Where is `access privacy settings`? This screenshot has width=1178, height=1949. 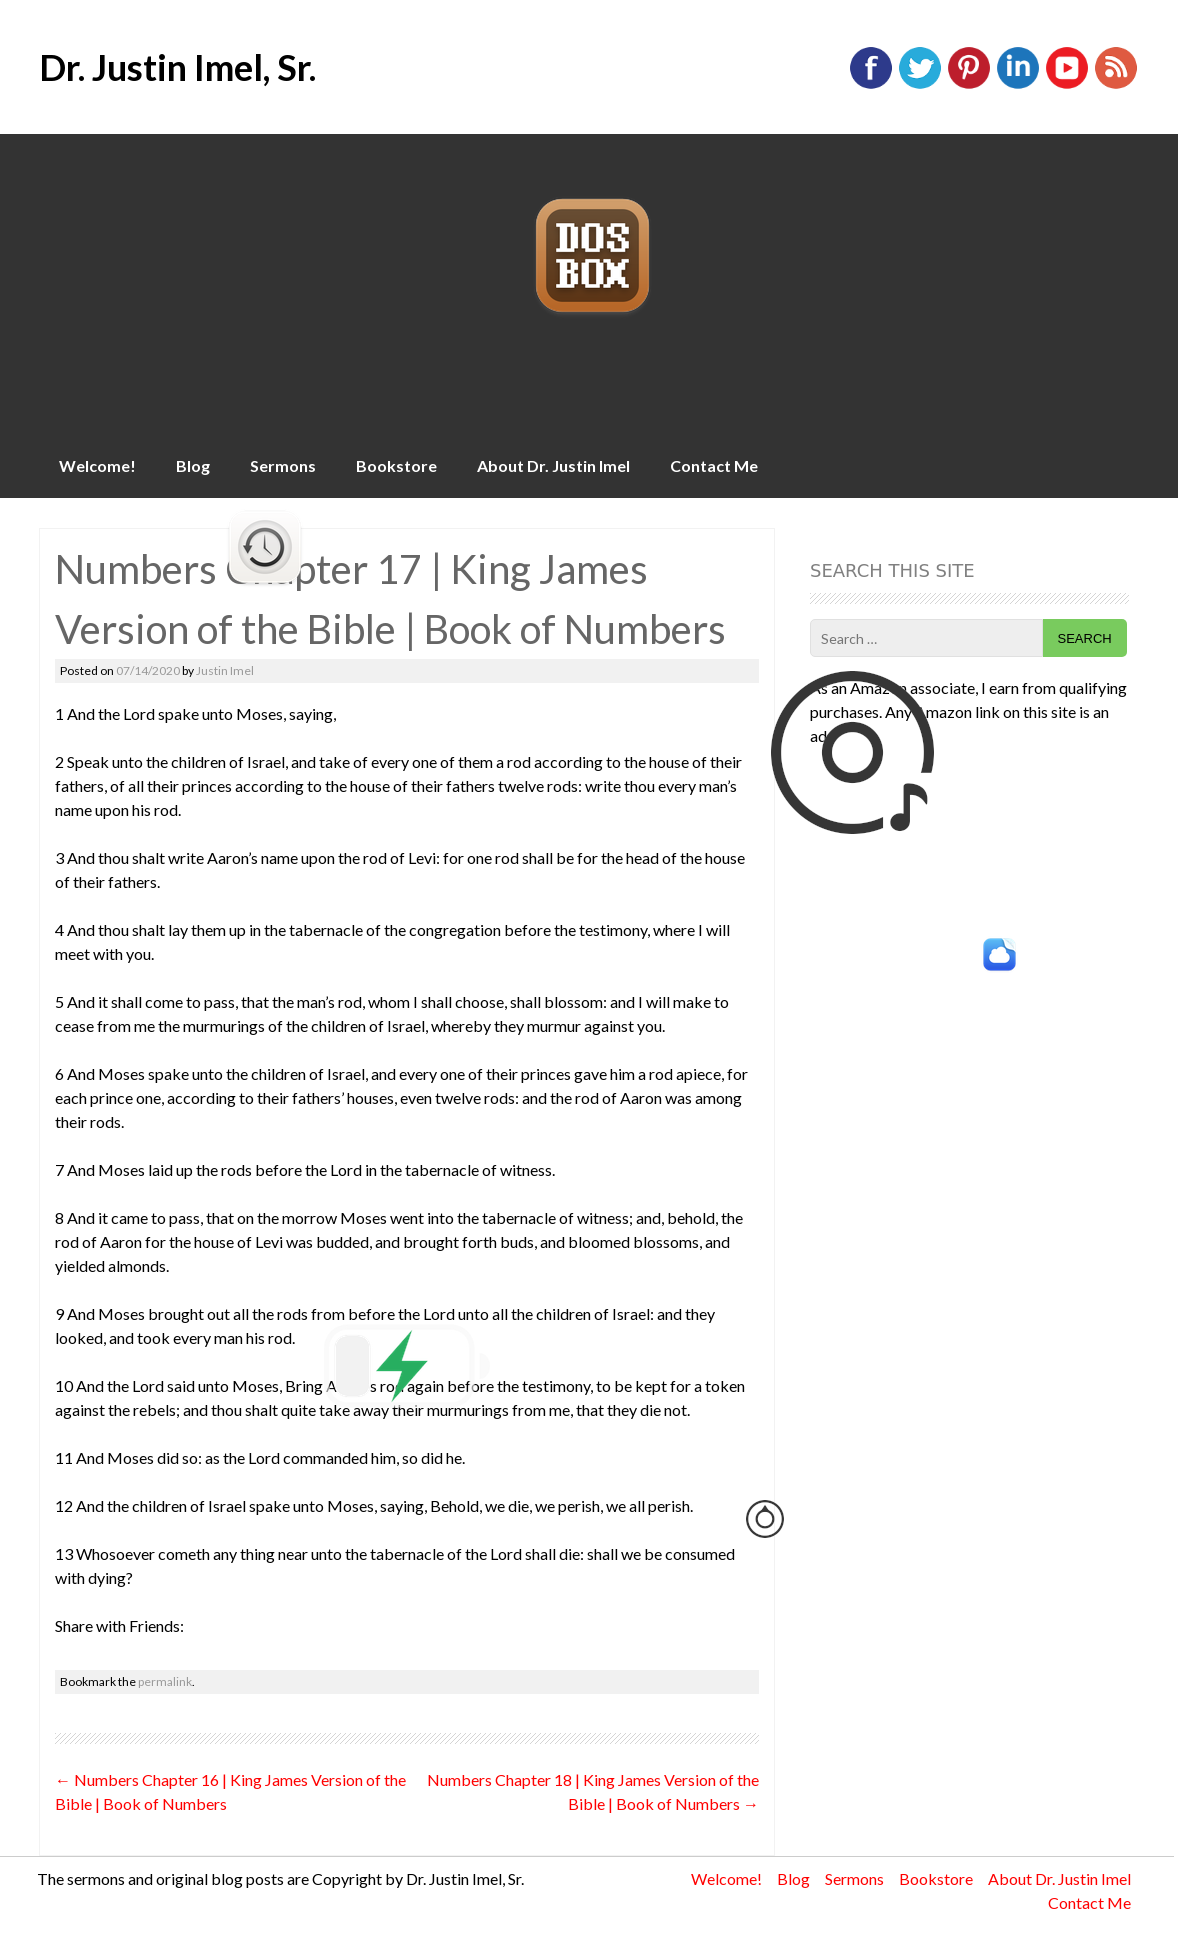 access privacy settings is located at coordinates (765, 1519).